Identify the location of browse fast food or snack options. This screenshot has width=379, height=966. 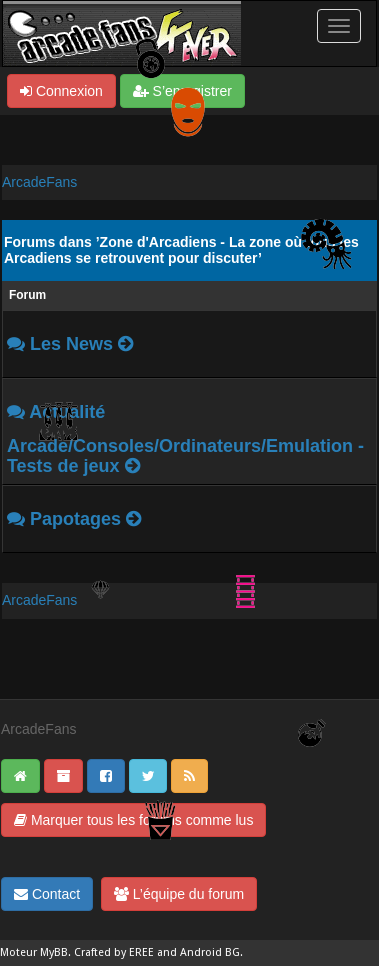
(160, 820).